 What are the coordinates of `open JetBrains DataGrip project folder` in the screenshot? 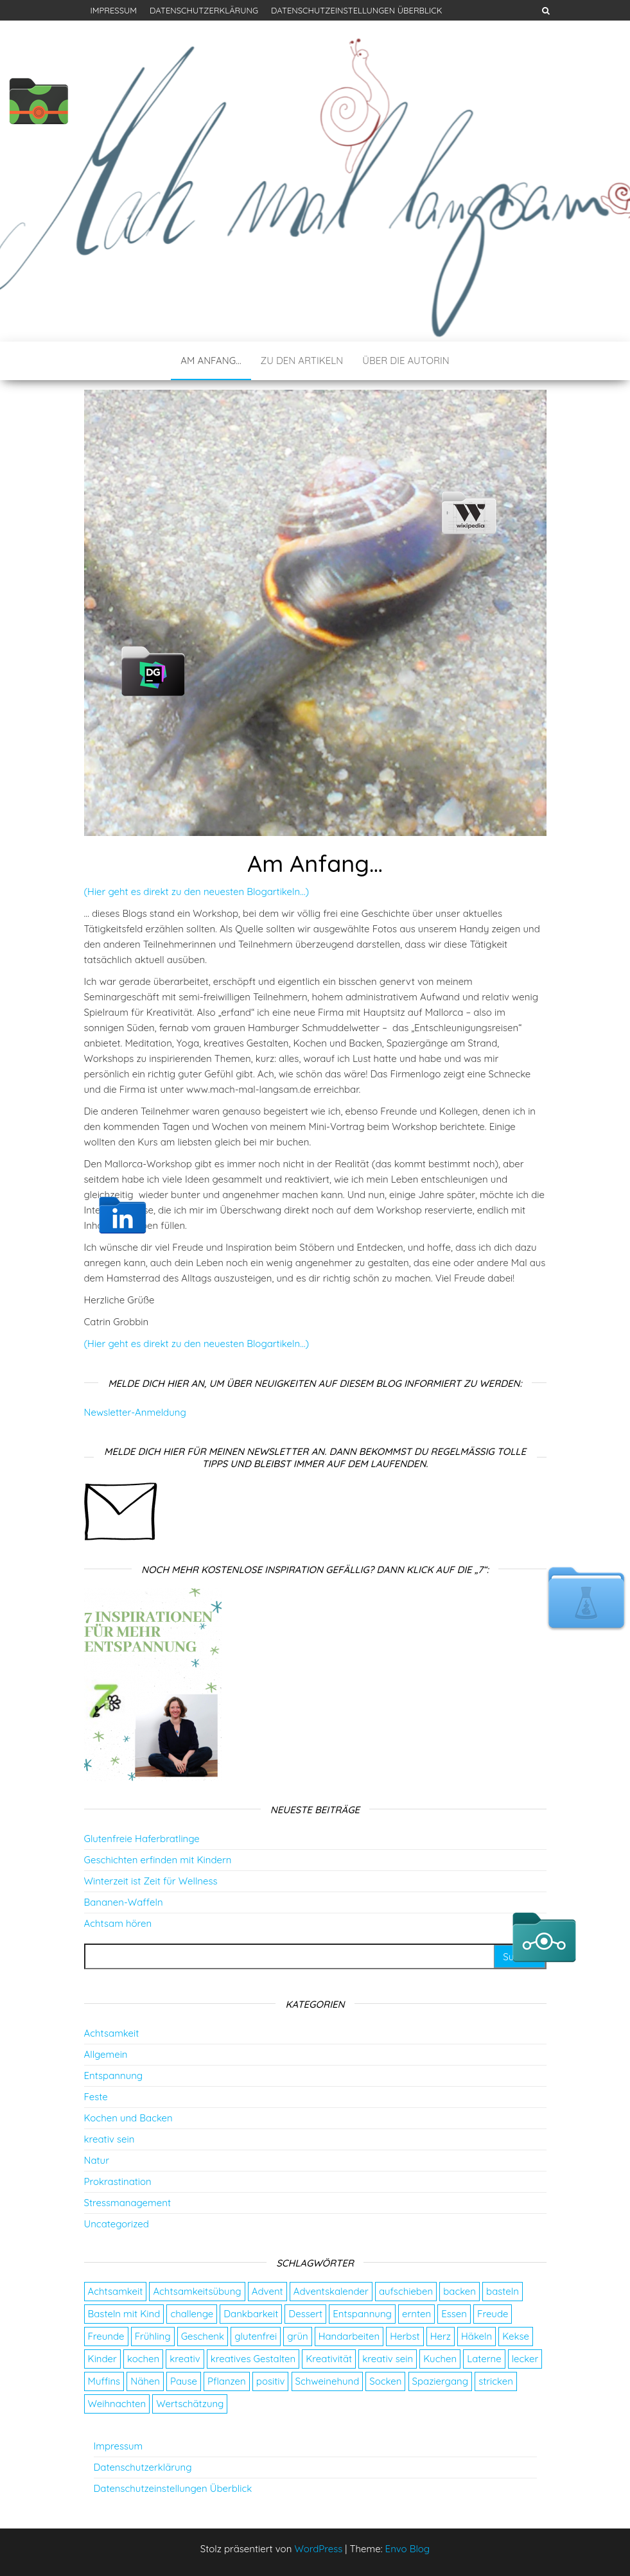 It's located at (153, 673).